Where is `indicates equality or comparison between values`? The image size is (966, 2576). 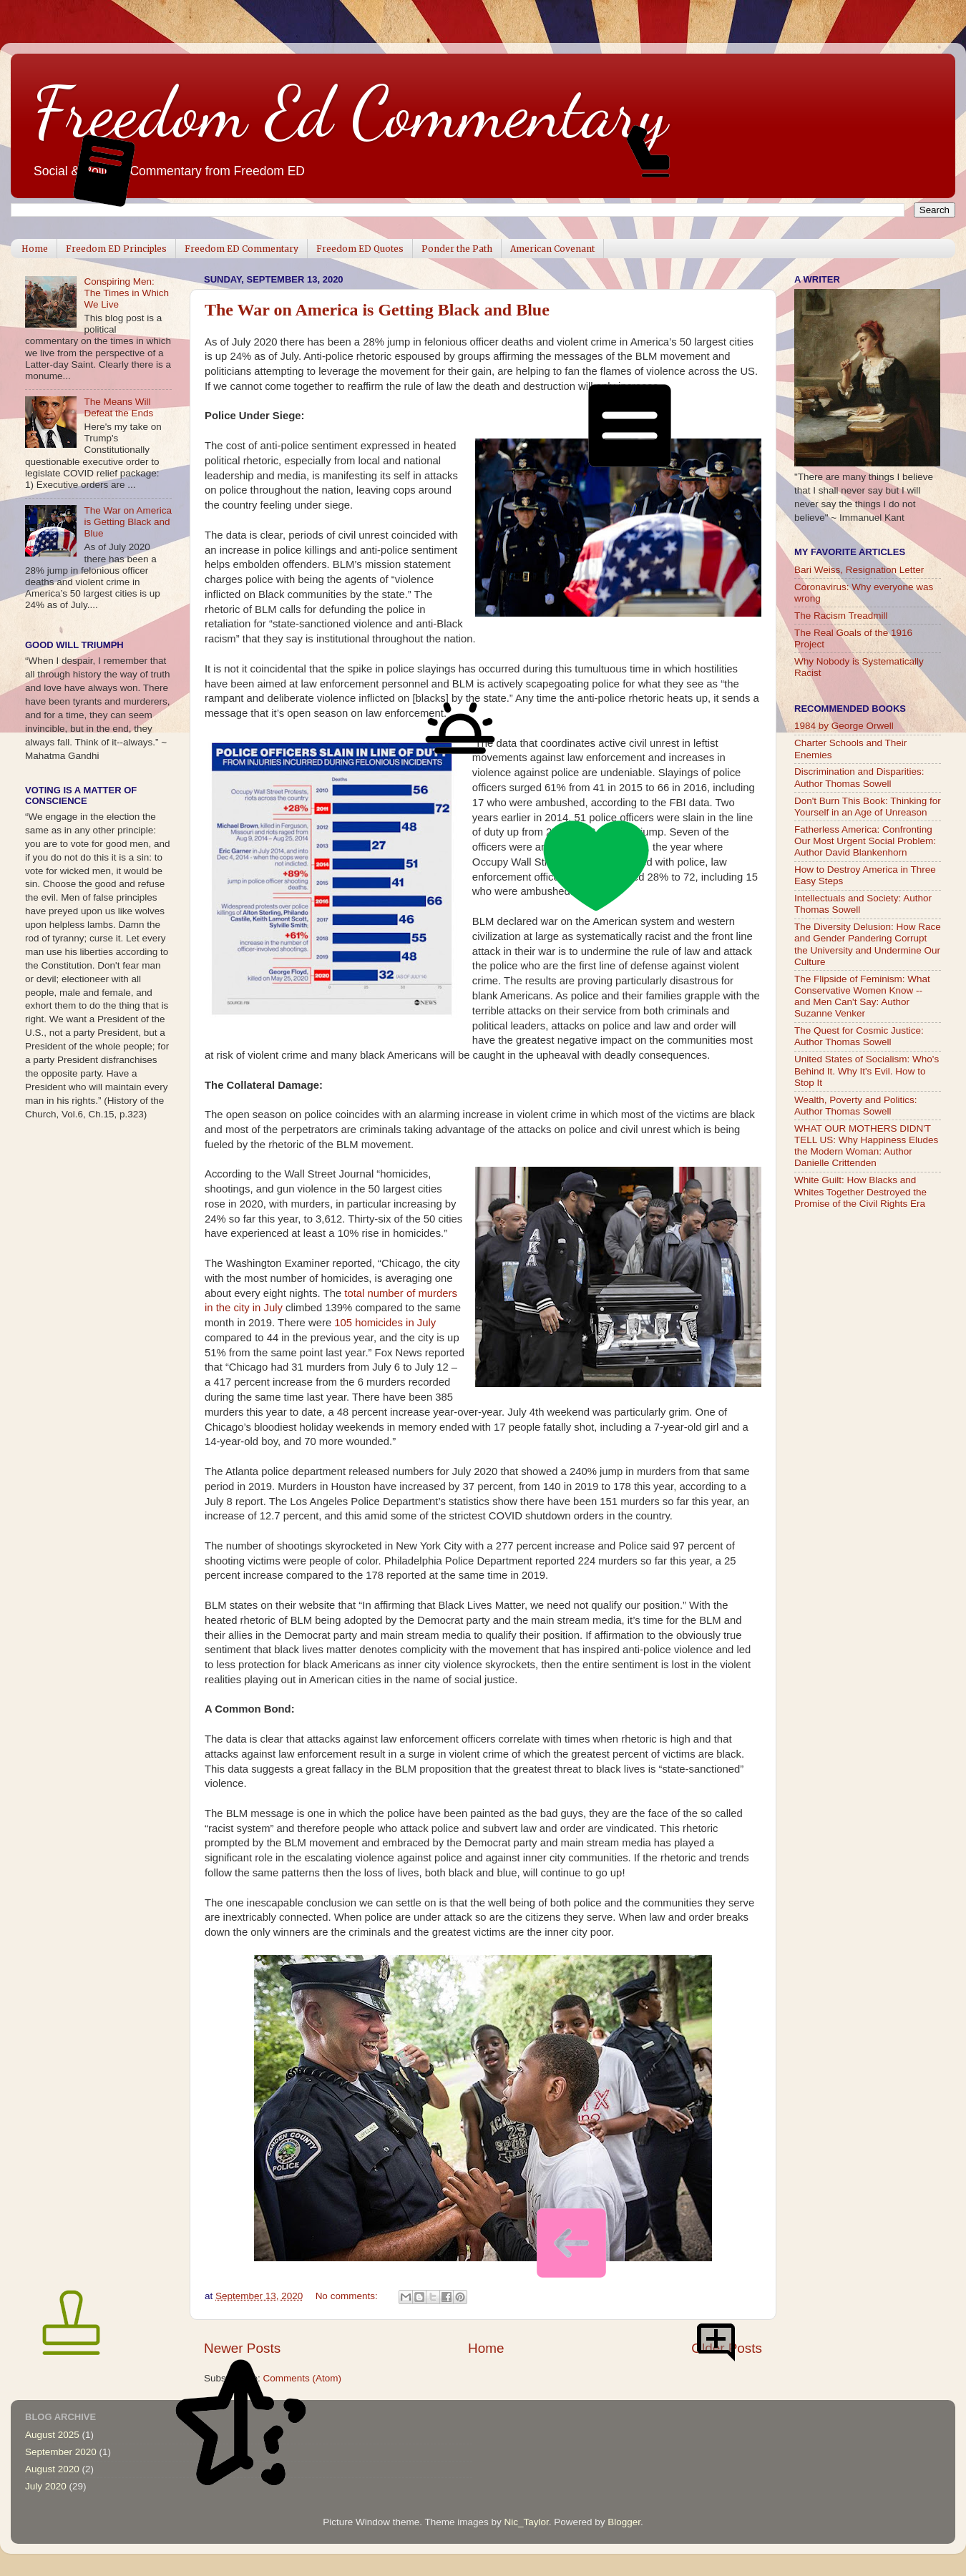 indicates equality or comparison between values is located at coordinates (630, 426).